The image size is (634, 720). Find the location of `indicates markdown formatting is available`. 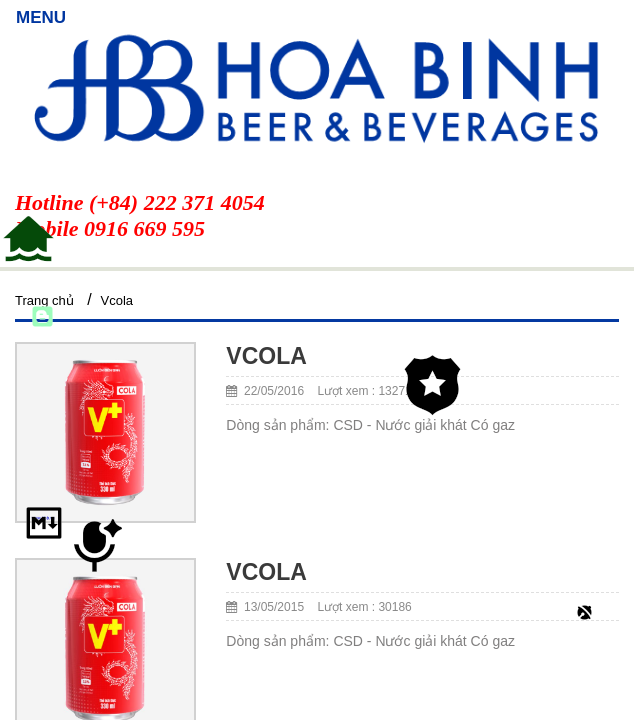

indicates markdown formatting is available is located at coordinates (44, 523).